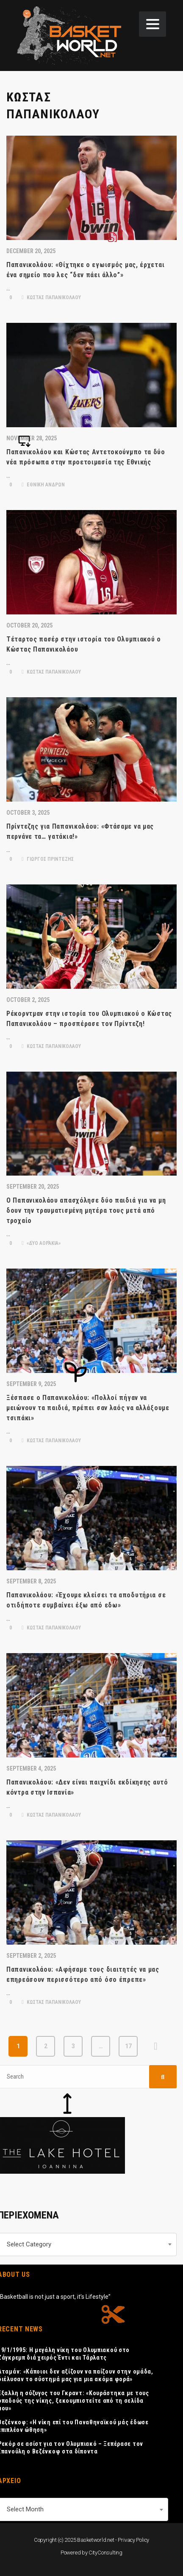 This screenshot has width=183, height=2576. Describe the element at coordinates (67, 2104) in the screenshot. I see `move item to top of list` at that location.